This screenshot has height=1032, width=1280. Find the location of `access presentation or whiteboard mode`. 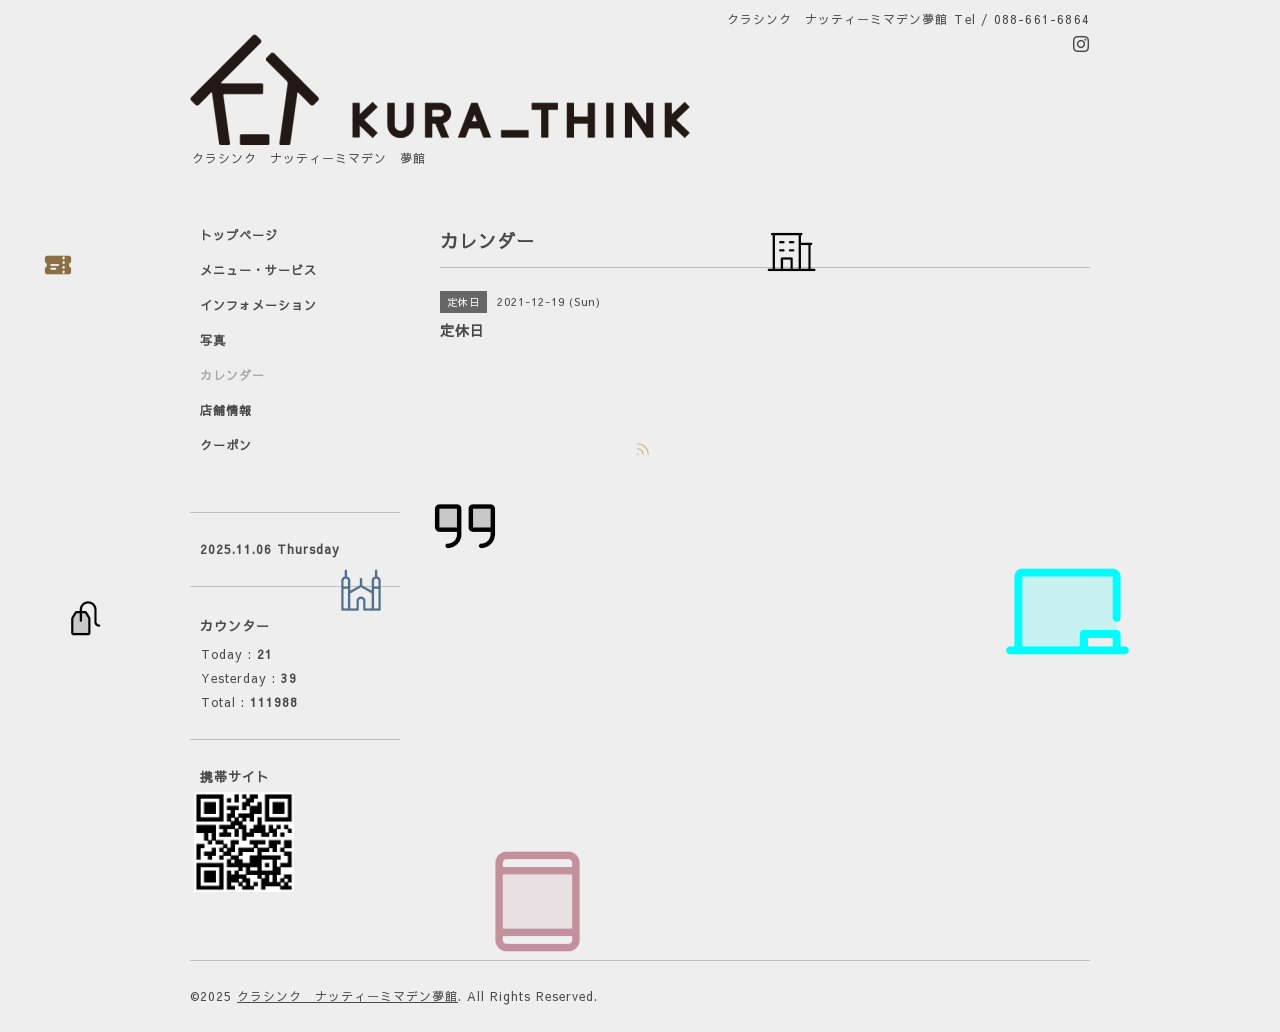

access presentation or whiteboard mode is located at coordinates (1067, 613).